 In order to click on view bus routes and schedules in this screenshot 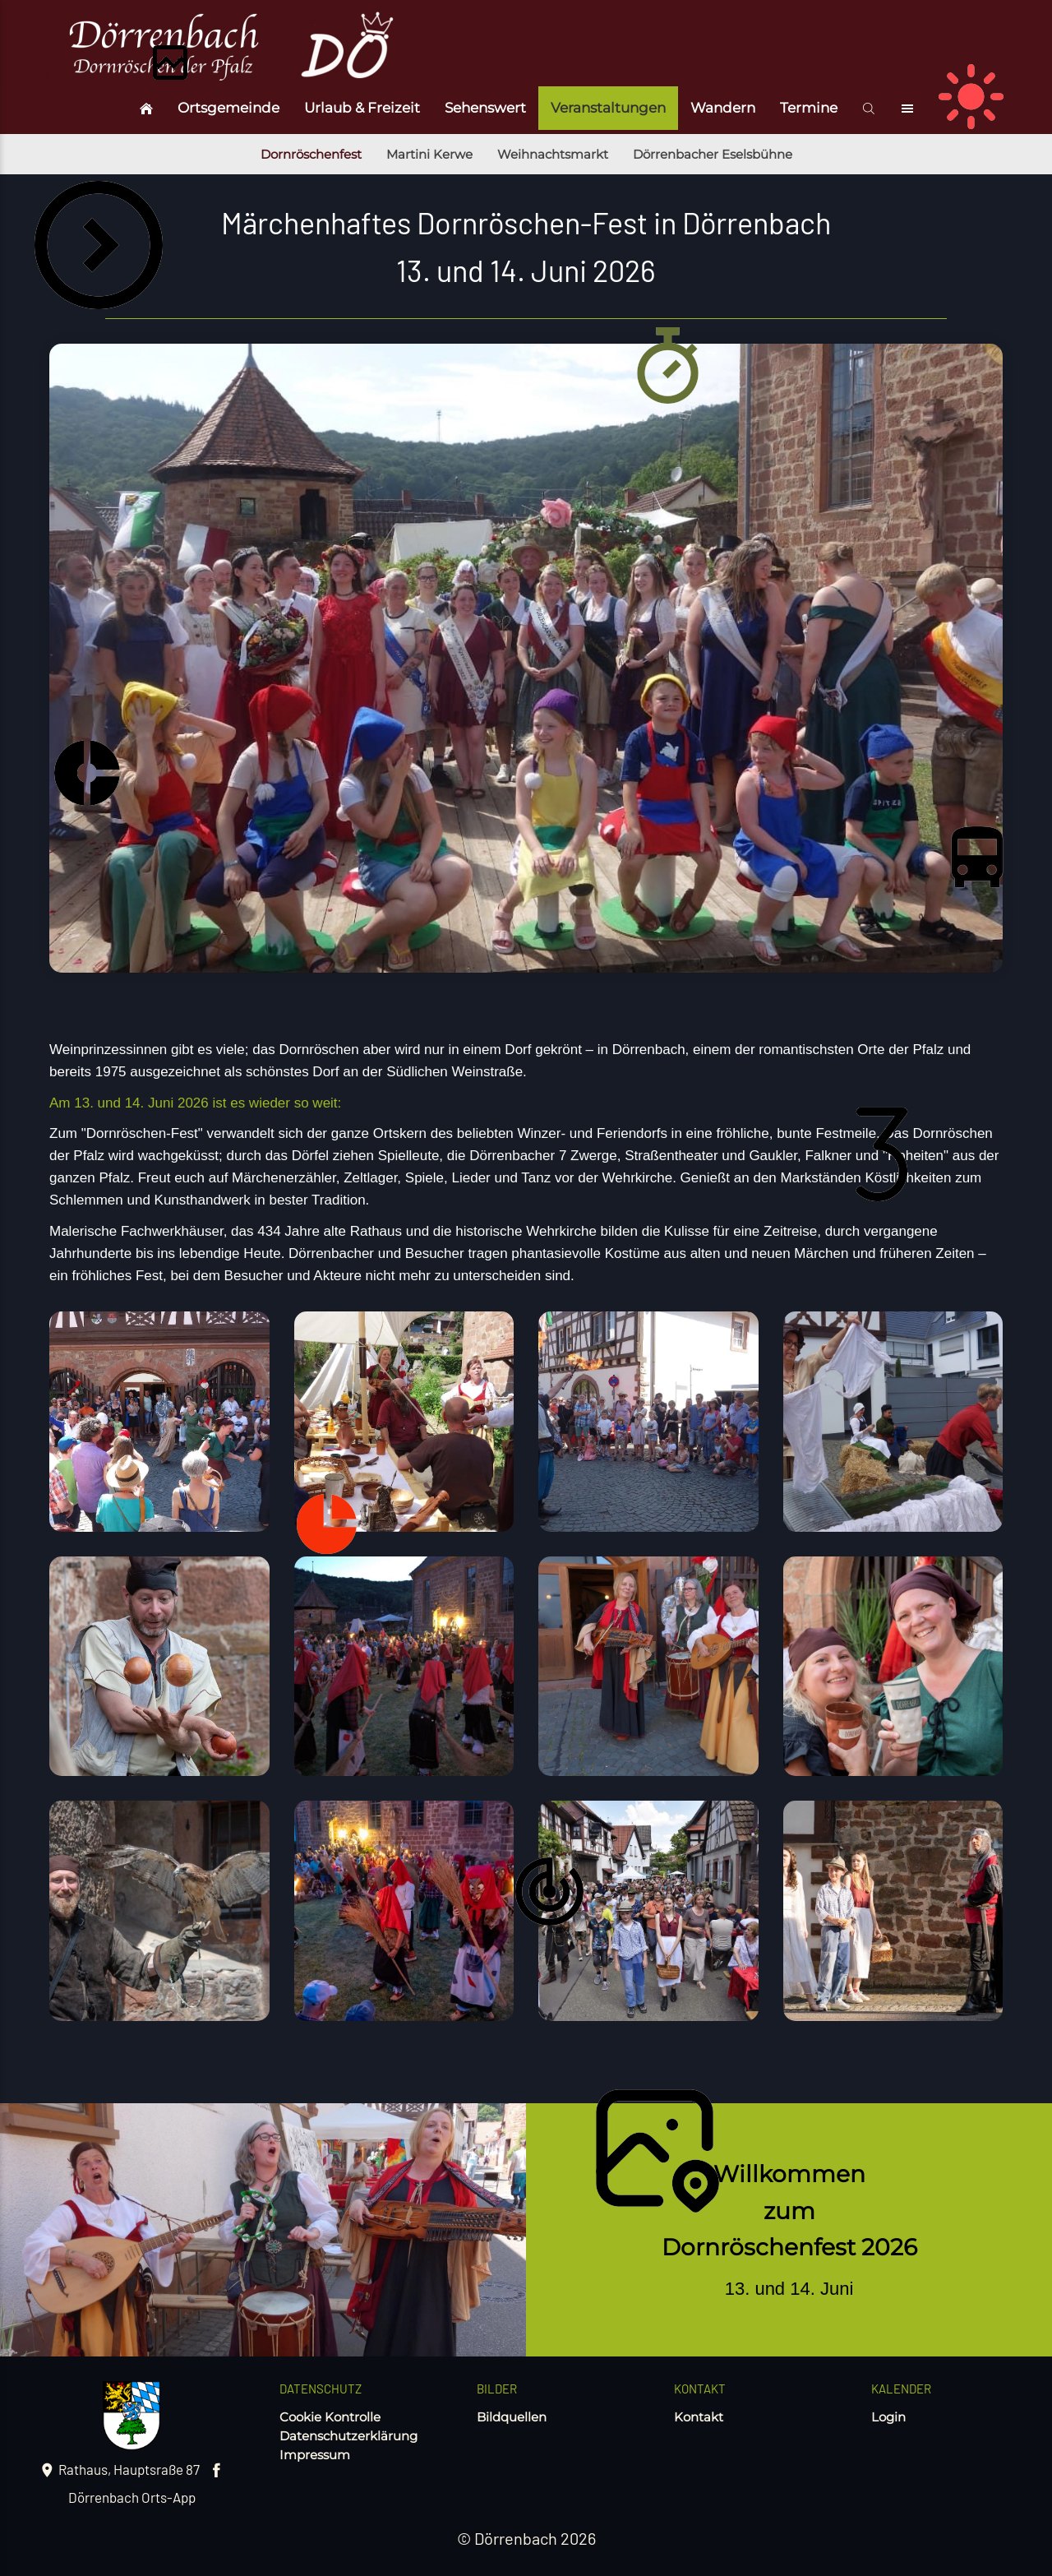, I will do `click(977, 858)`.